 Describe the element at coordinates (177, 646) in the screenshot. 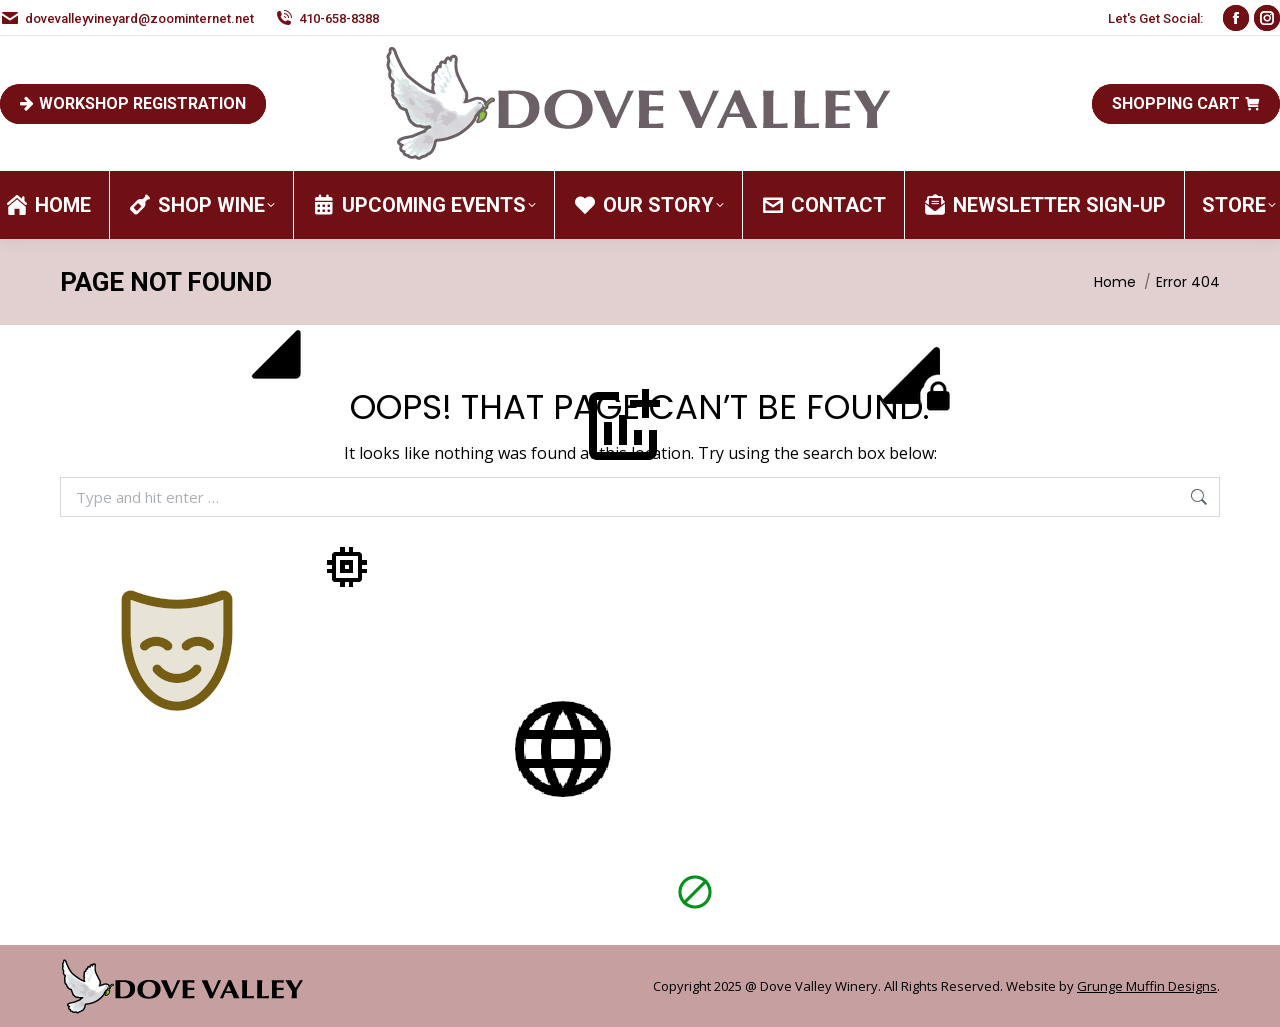

I see `theater or entertainment category` at that location.